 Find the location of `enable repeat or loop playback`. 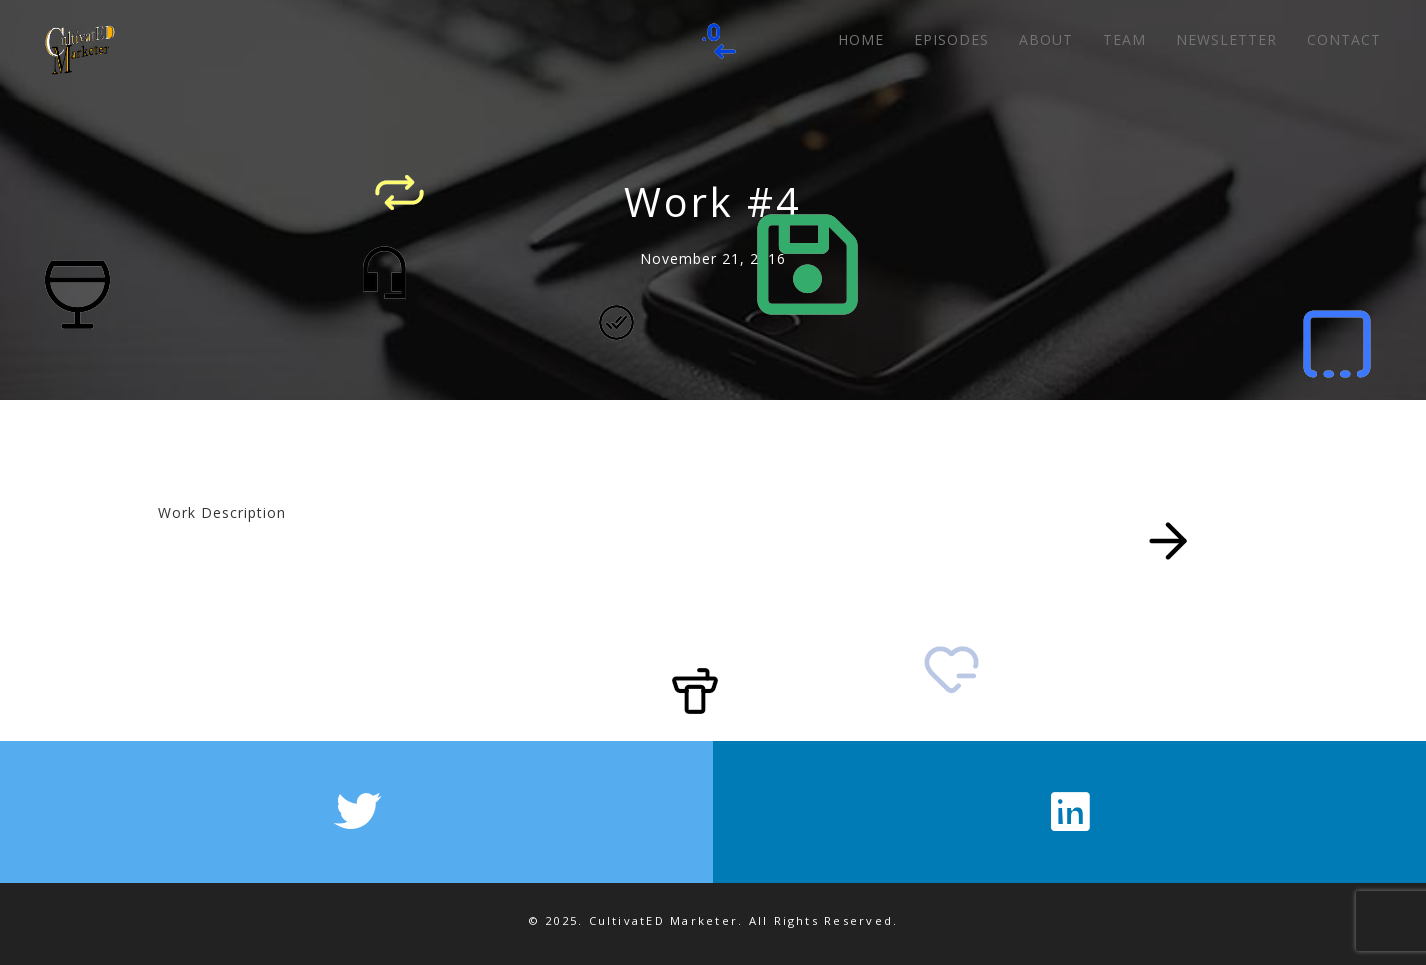

enable repeat or loop playback is located at coordinates (399, 192).